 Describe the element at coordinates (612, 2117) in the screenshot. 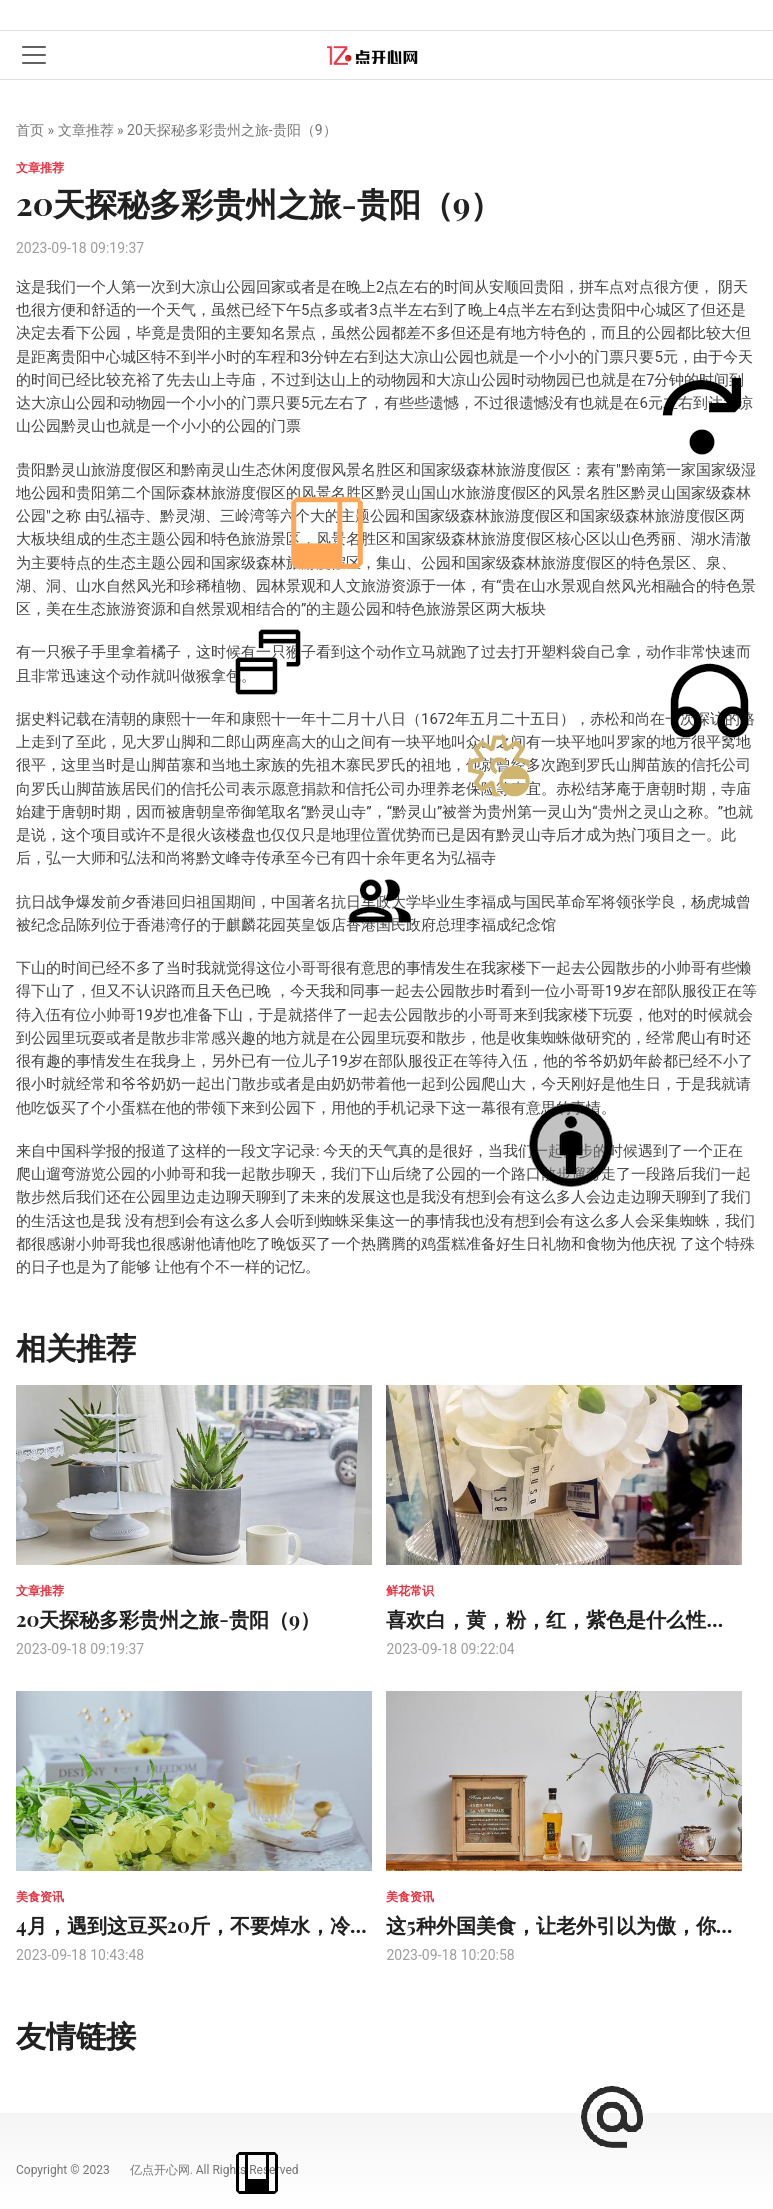

I see `enter or view email address` at that location.